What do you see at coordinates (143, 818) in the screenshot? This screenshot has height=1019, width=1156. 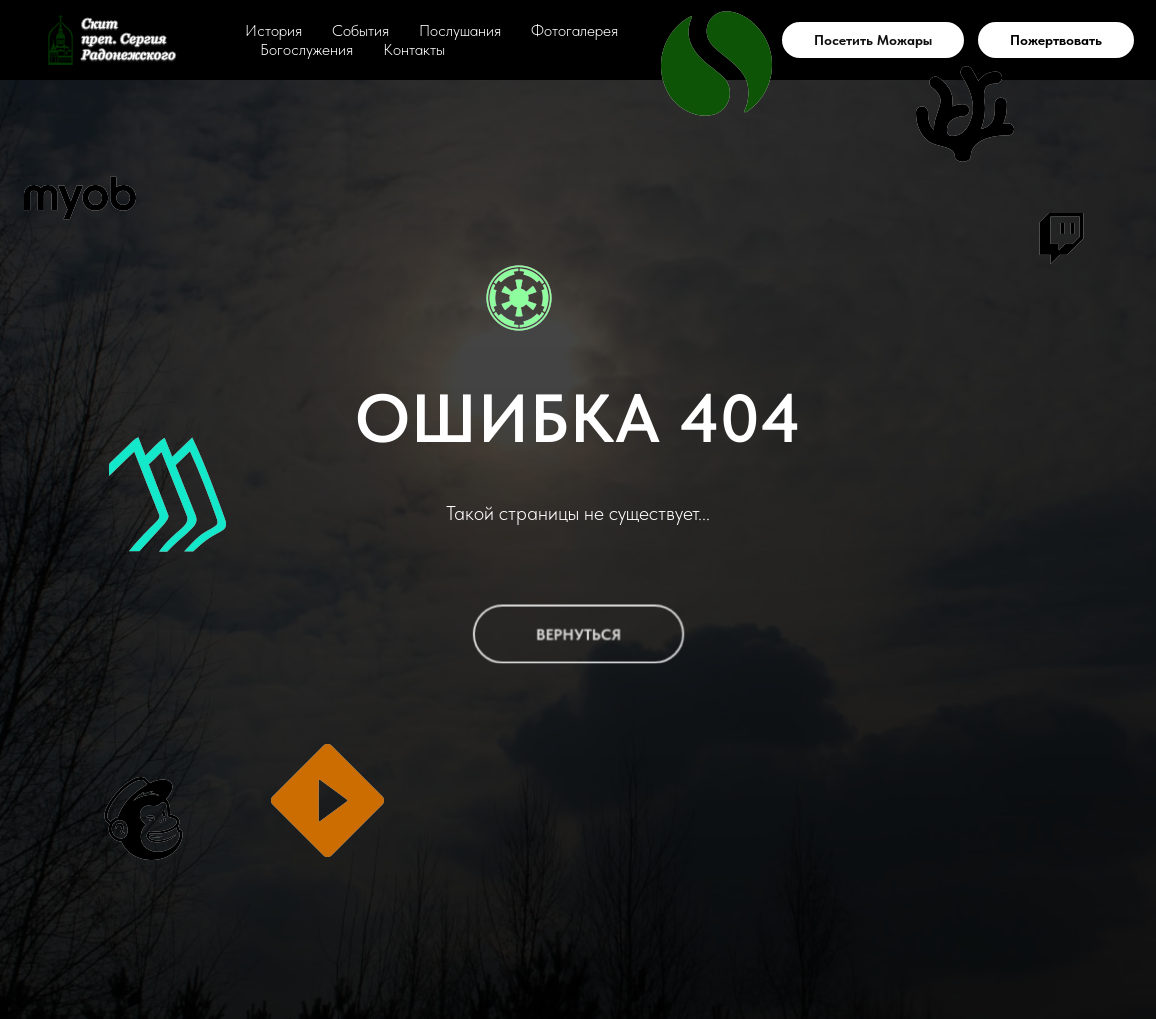 I see `open mailchimp email marketing platform` at bounding box center [143, 818].